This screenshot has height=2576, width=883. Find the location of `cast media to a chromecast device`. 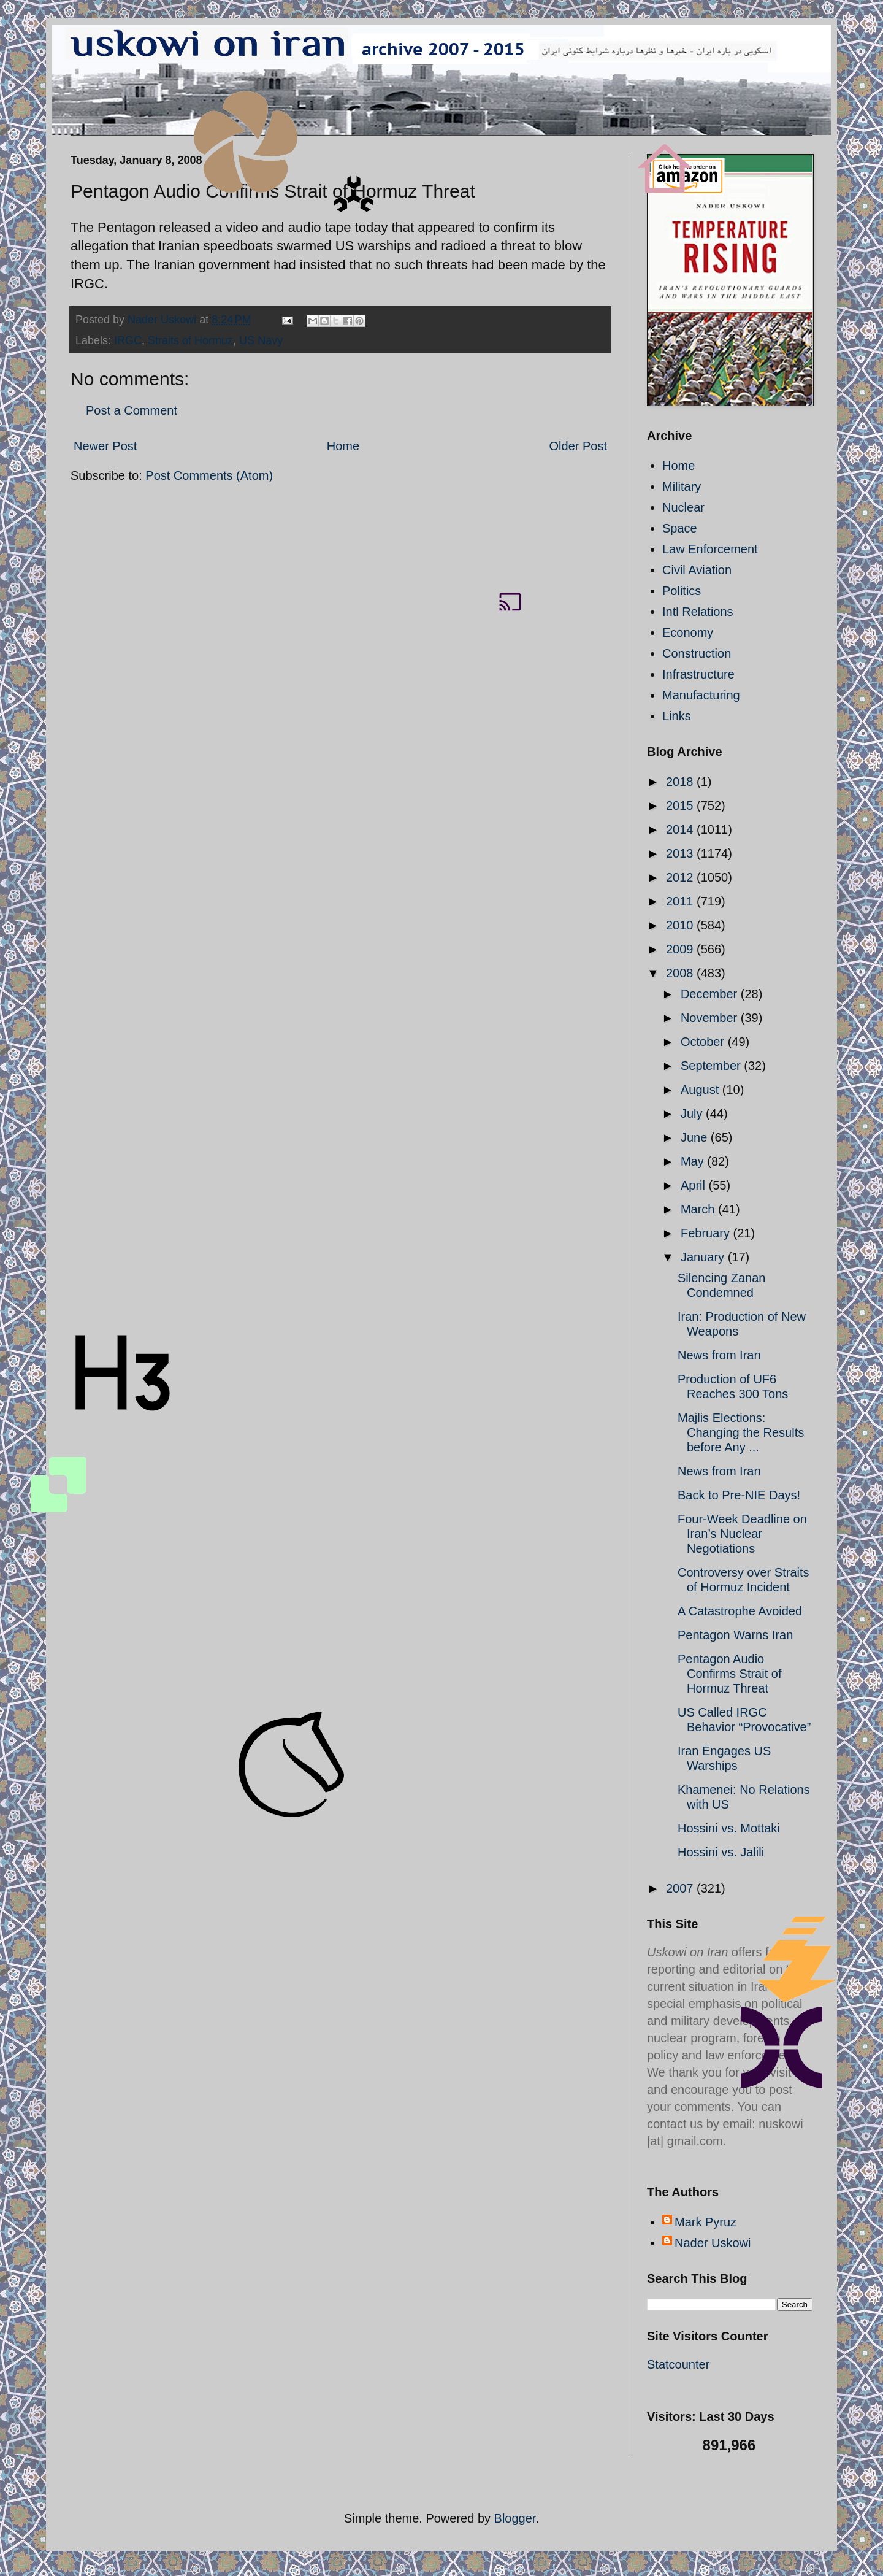

cast media to a chromecast device is located at coordinates (510, 602).